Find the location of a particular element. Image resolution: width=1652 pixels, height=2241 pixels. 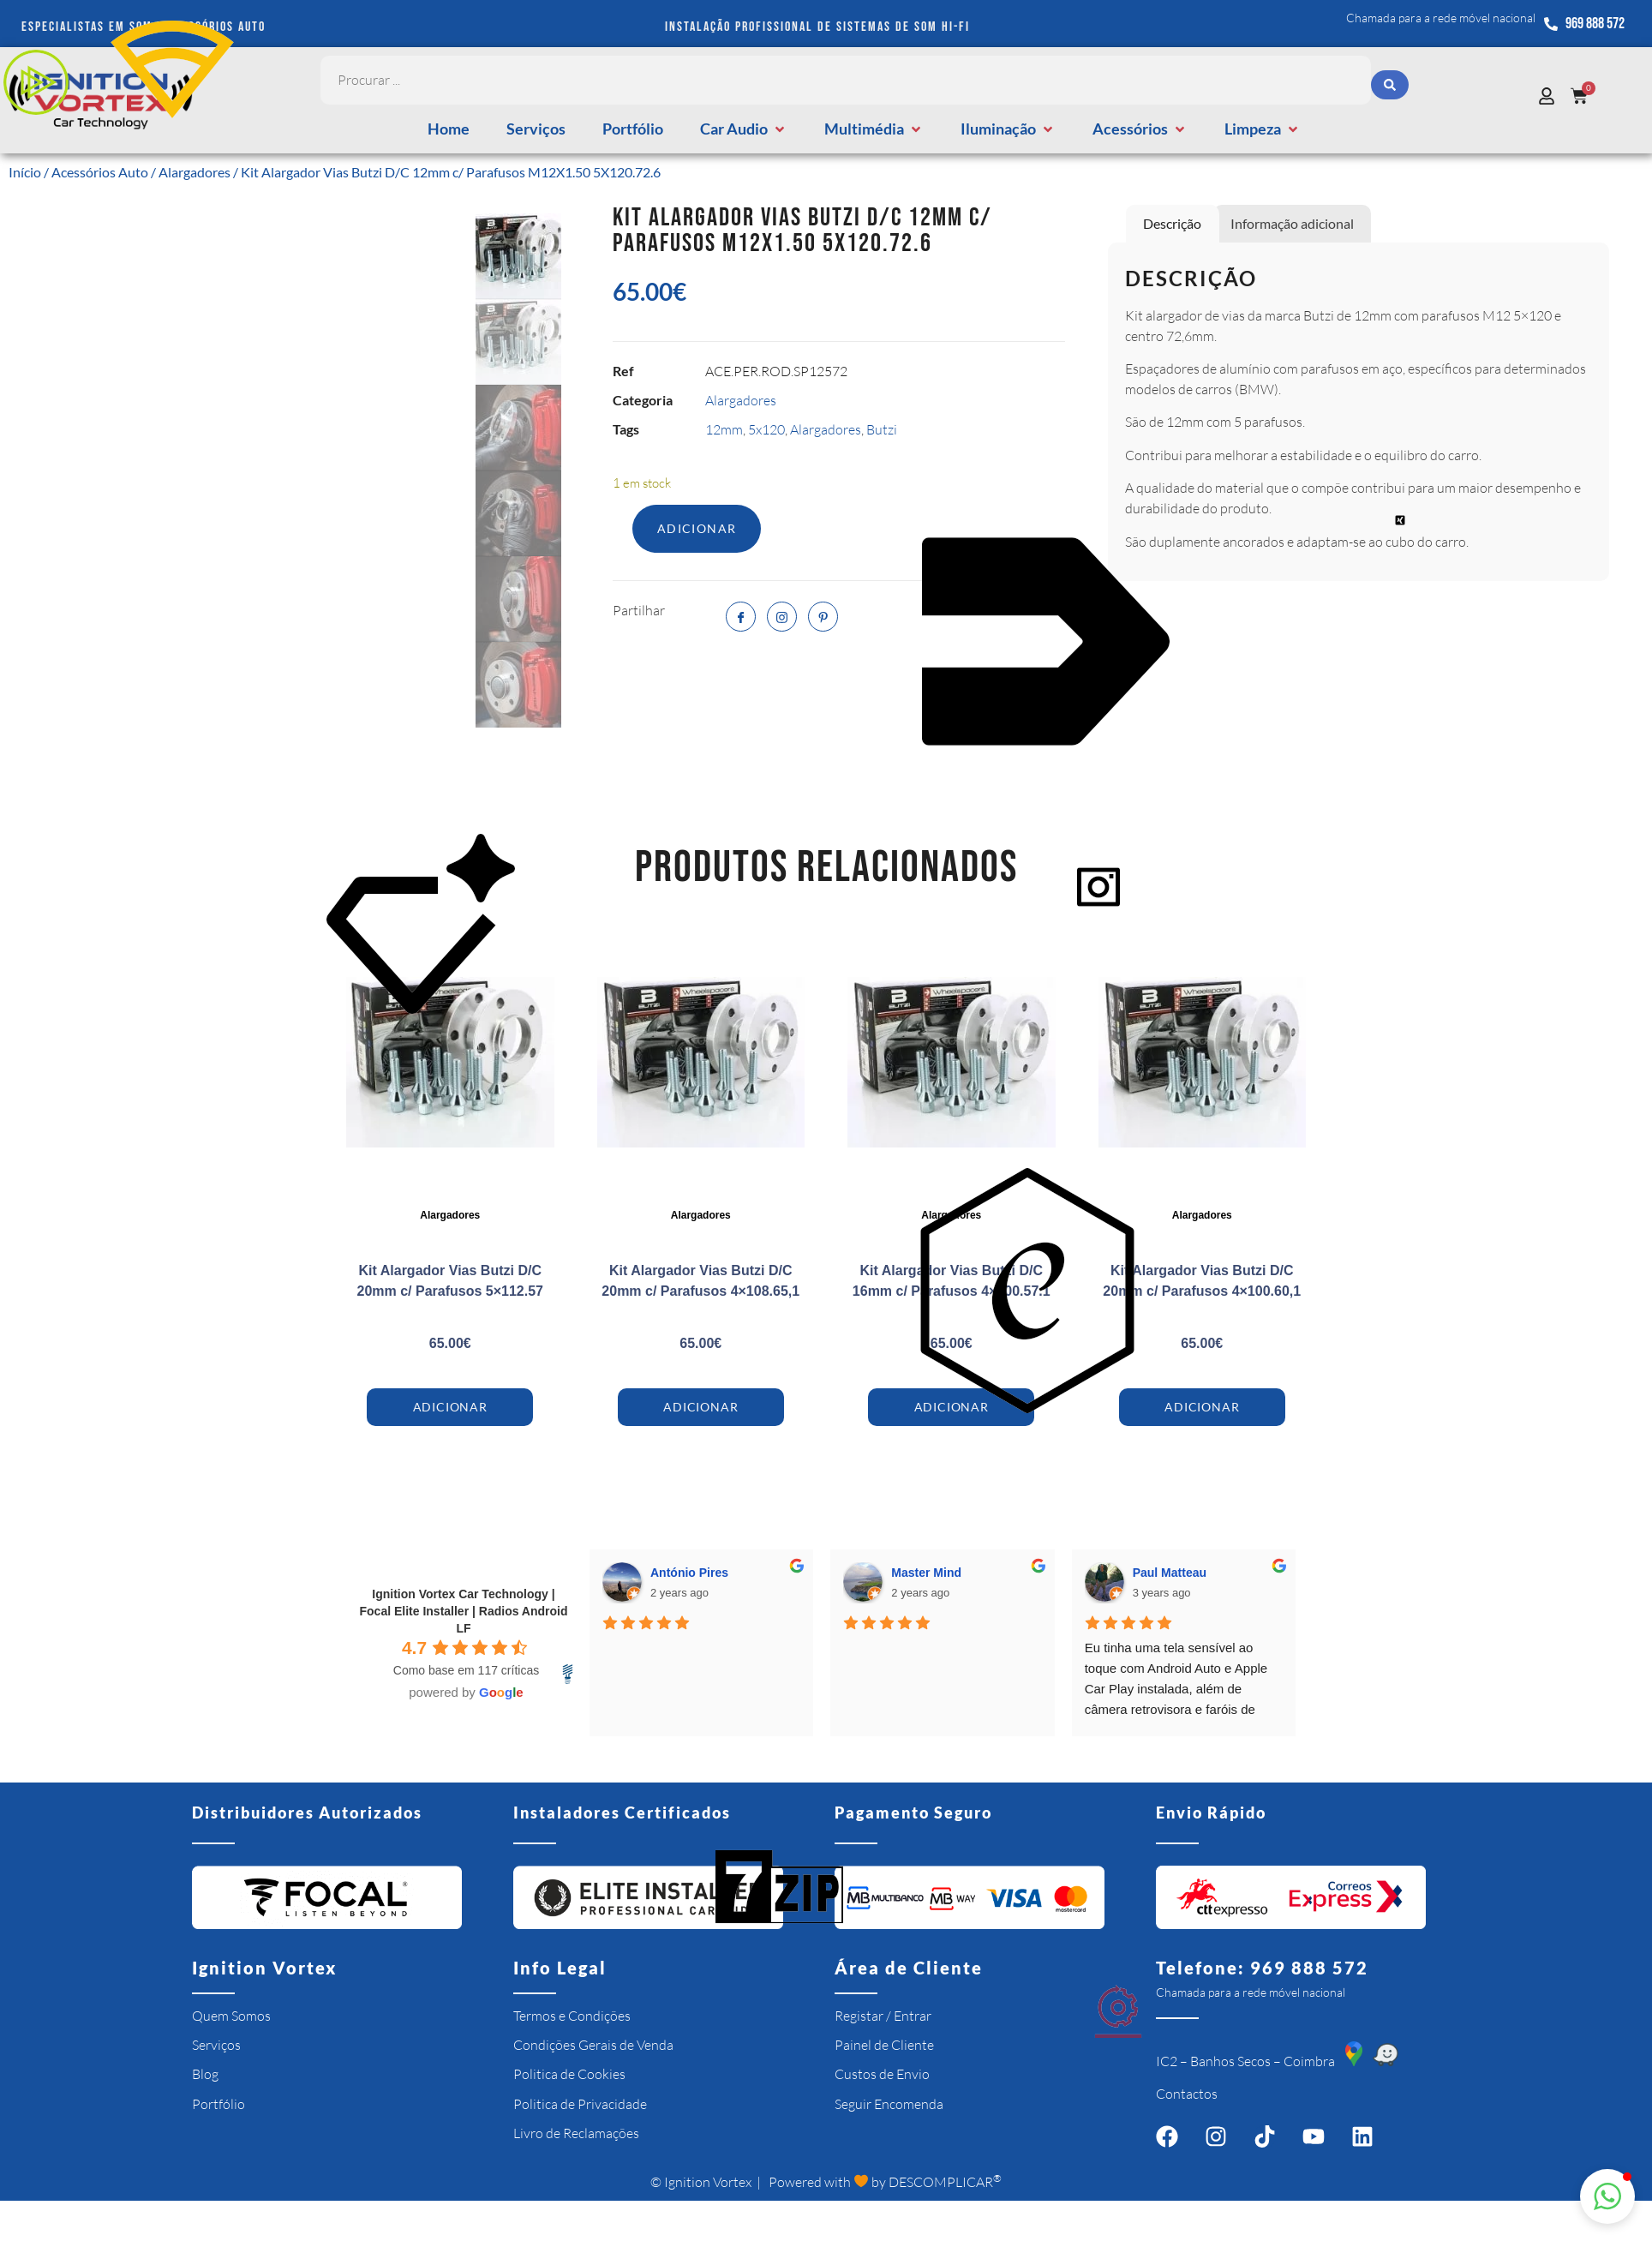

open the V2EX community forum is located at coordinates (1045, 641).